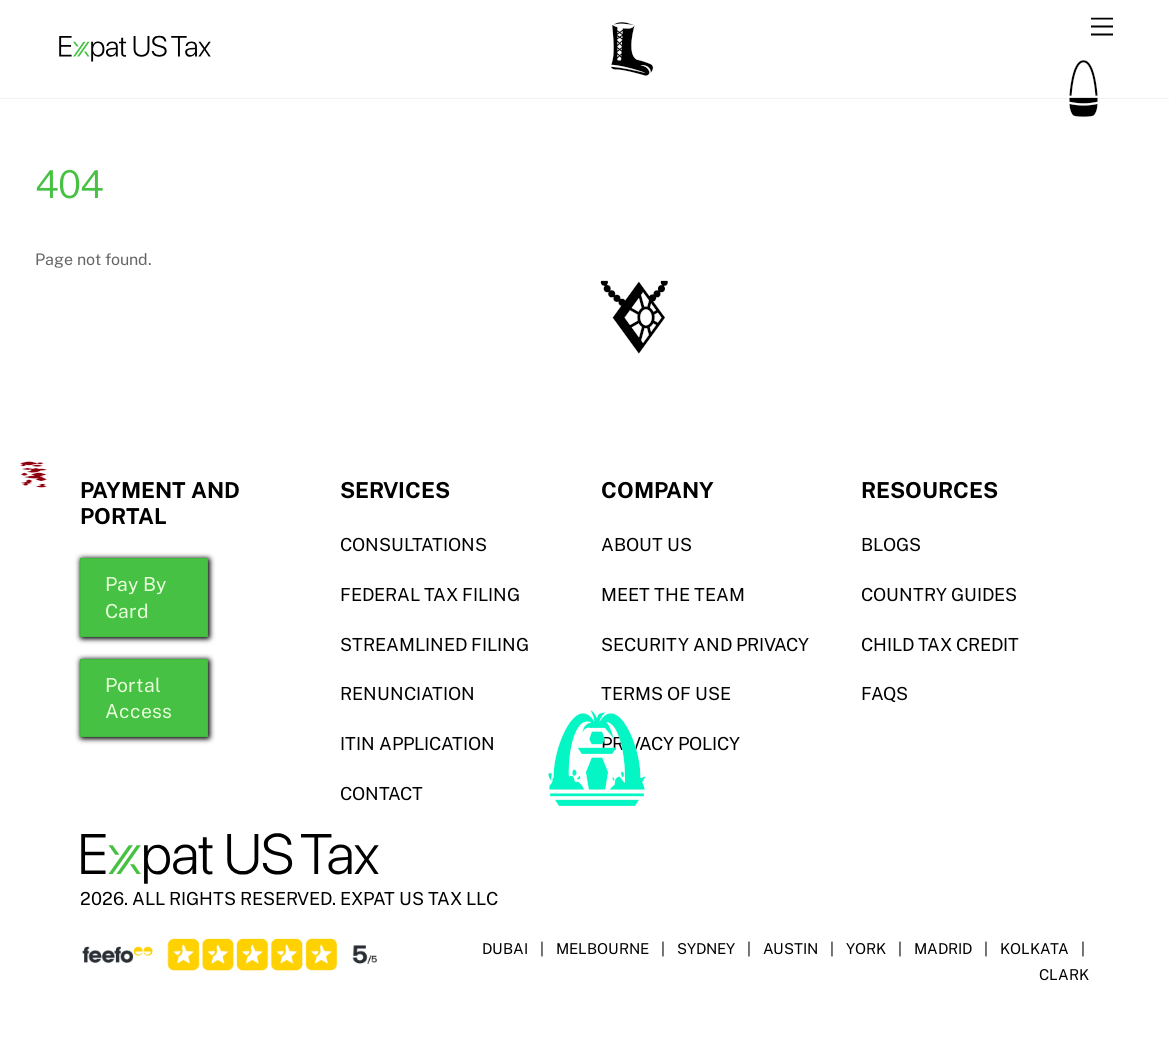 The image size is (1169, 1048). Describe the element at coordinates (33, 474) in the screenshot. I see `indicates foggy weather conditions` at that location.